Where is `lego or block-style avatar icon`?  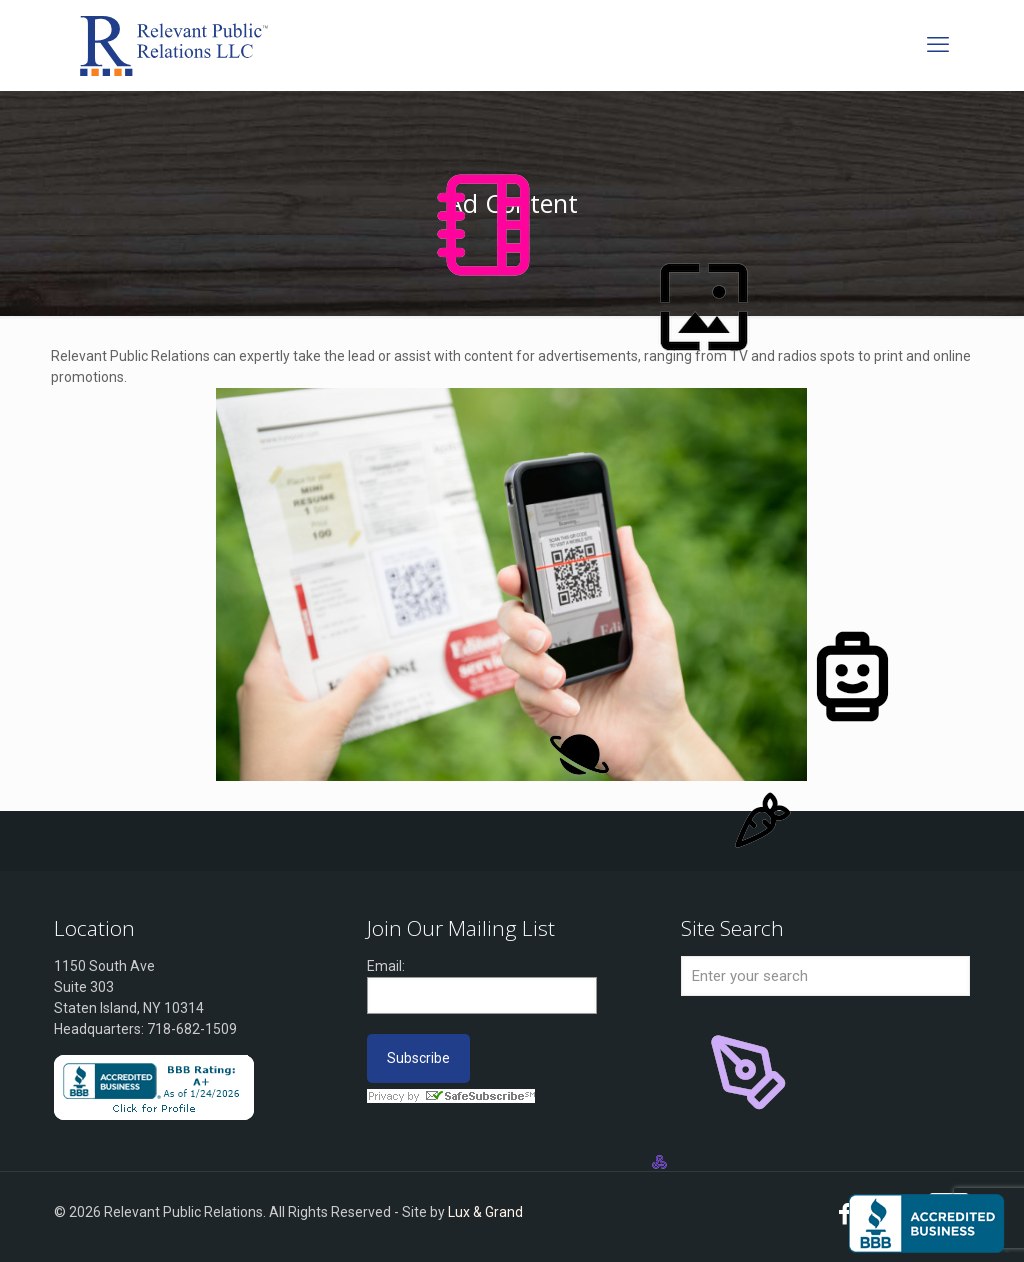
lego or block-style avatar icon is located at coordinates (852, 676).